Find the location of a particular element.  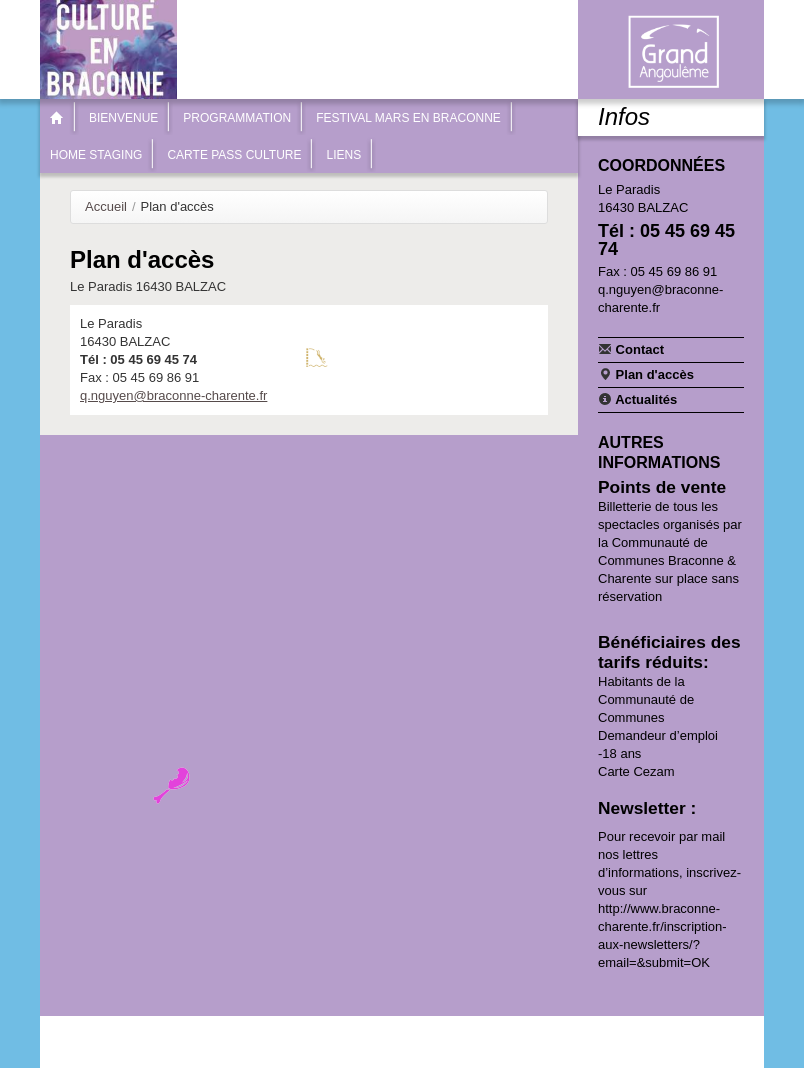

food or hunger indicator in a game is located at coordinates (171, 785).